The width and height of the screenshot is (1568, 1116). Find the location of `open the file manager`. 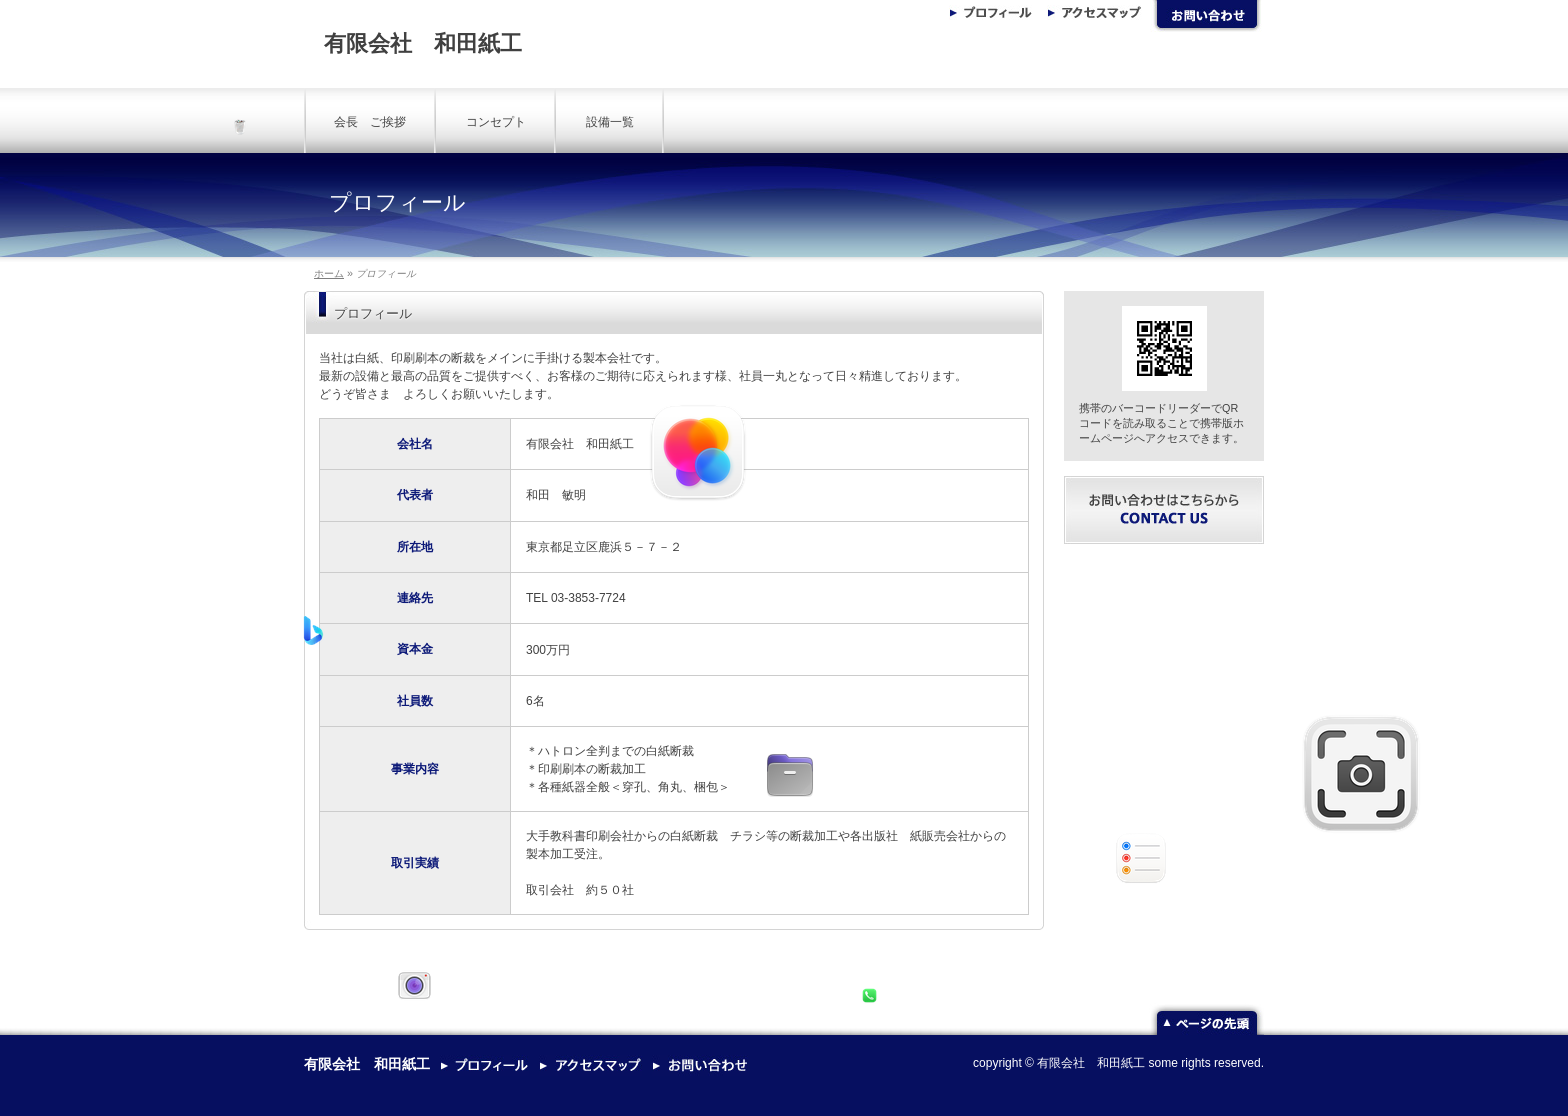

open the file manager is located at coordinates (790, 775).